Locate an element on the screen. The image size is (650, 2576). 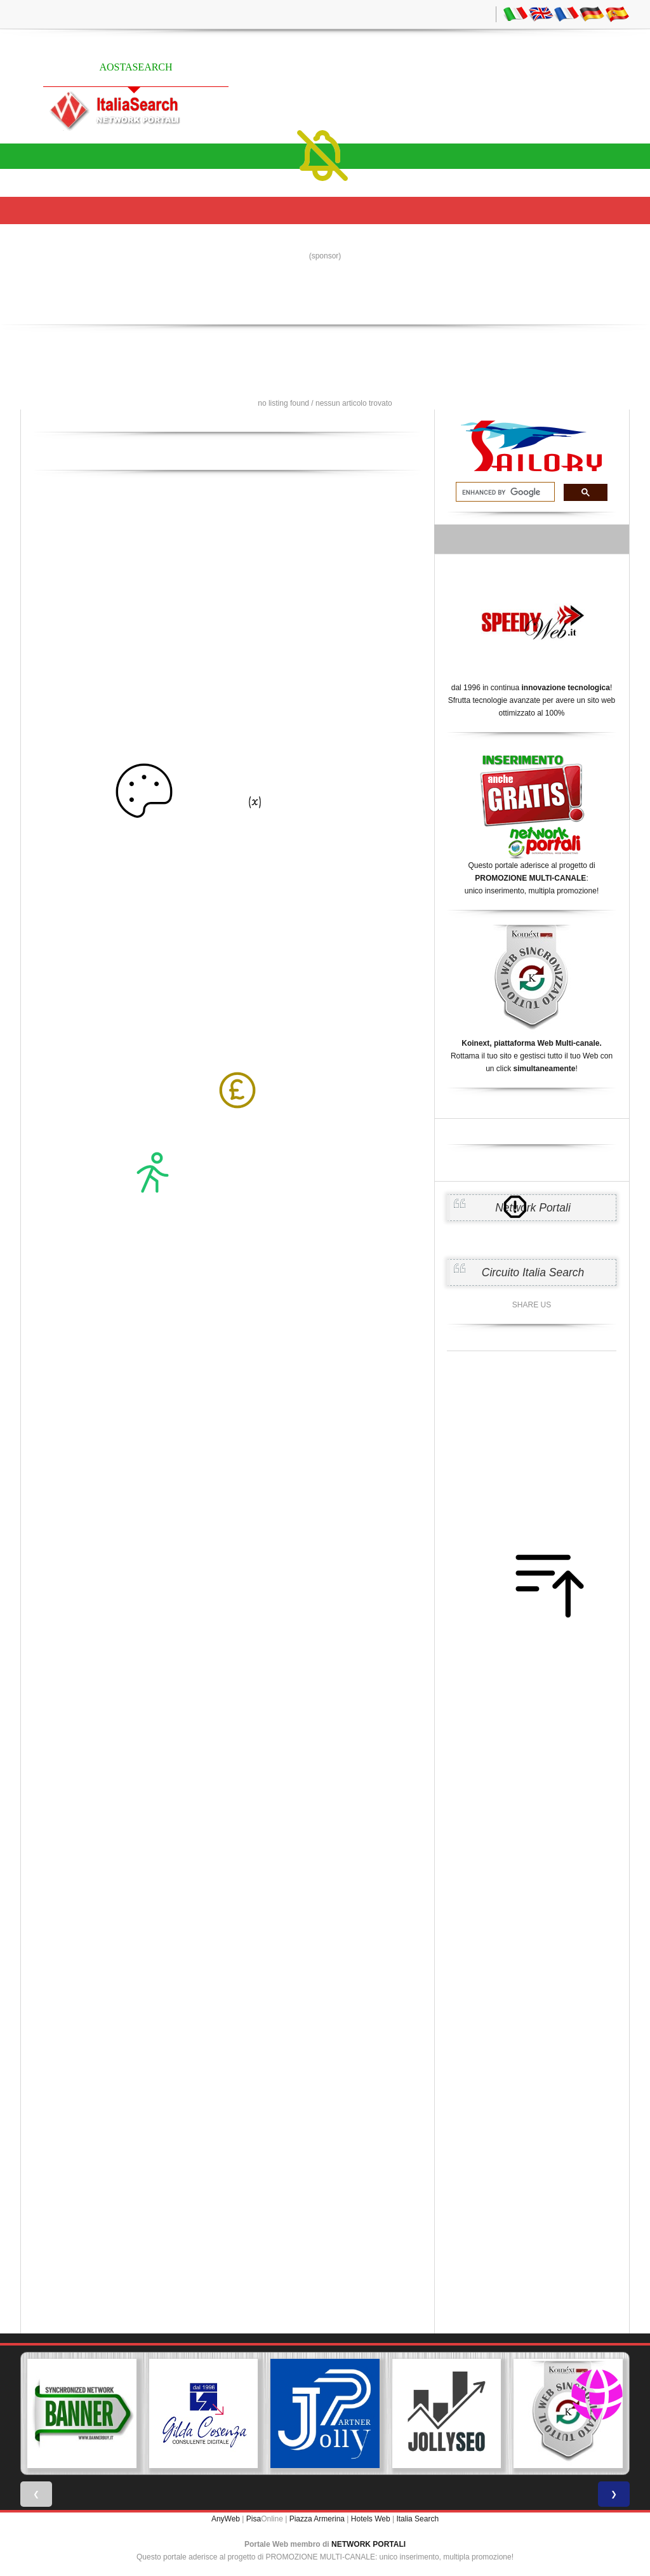
sort list in ascending order is located at coordinates (550, 1584).